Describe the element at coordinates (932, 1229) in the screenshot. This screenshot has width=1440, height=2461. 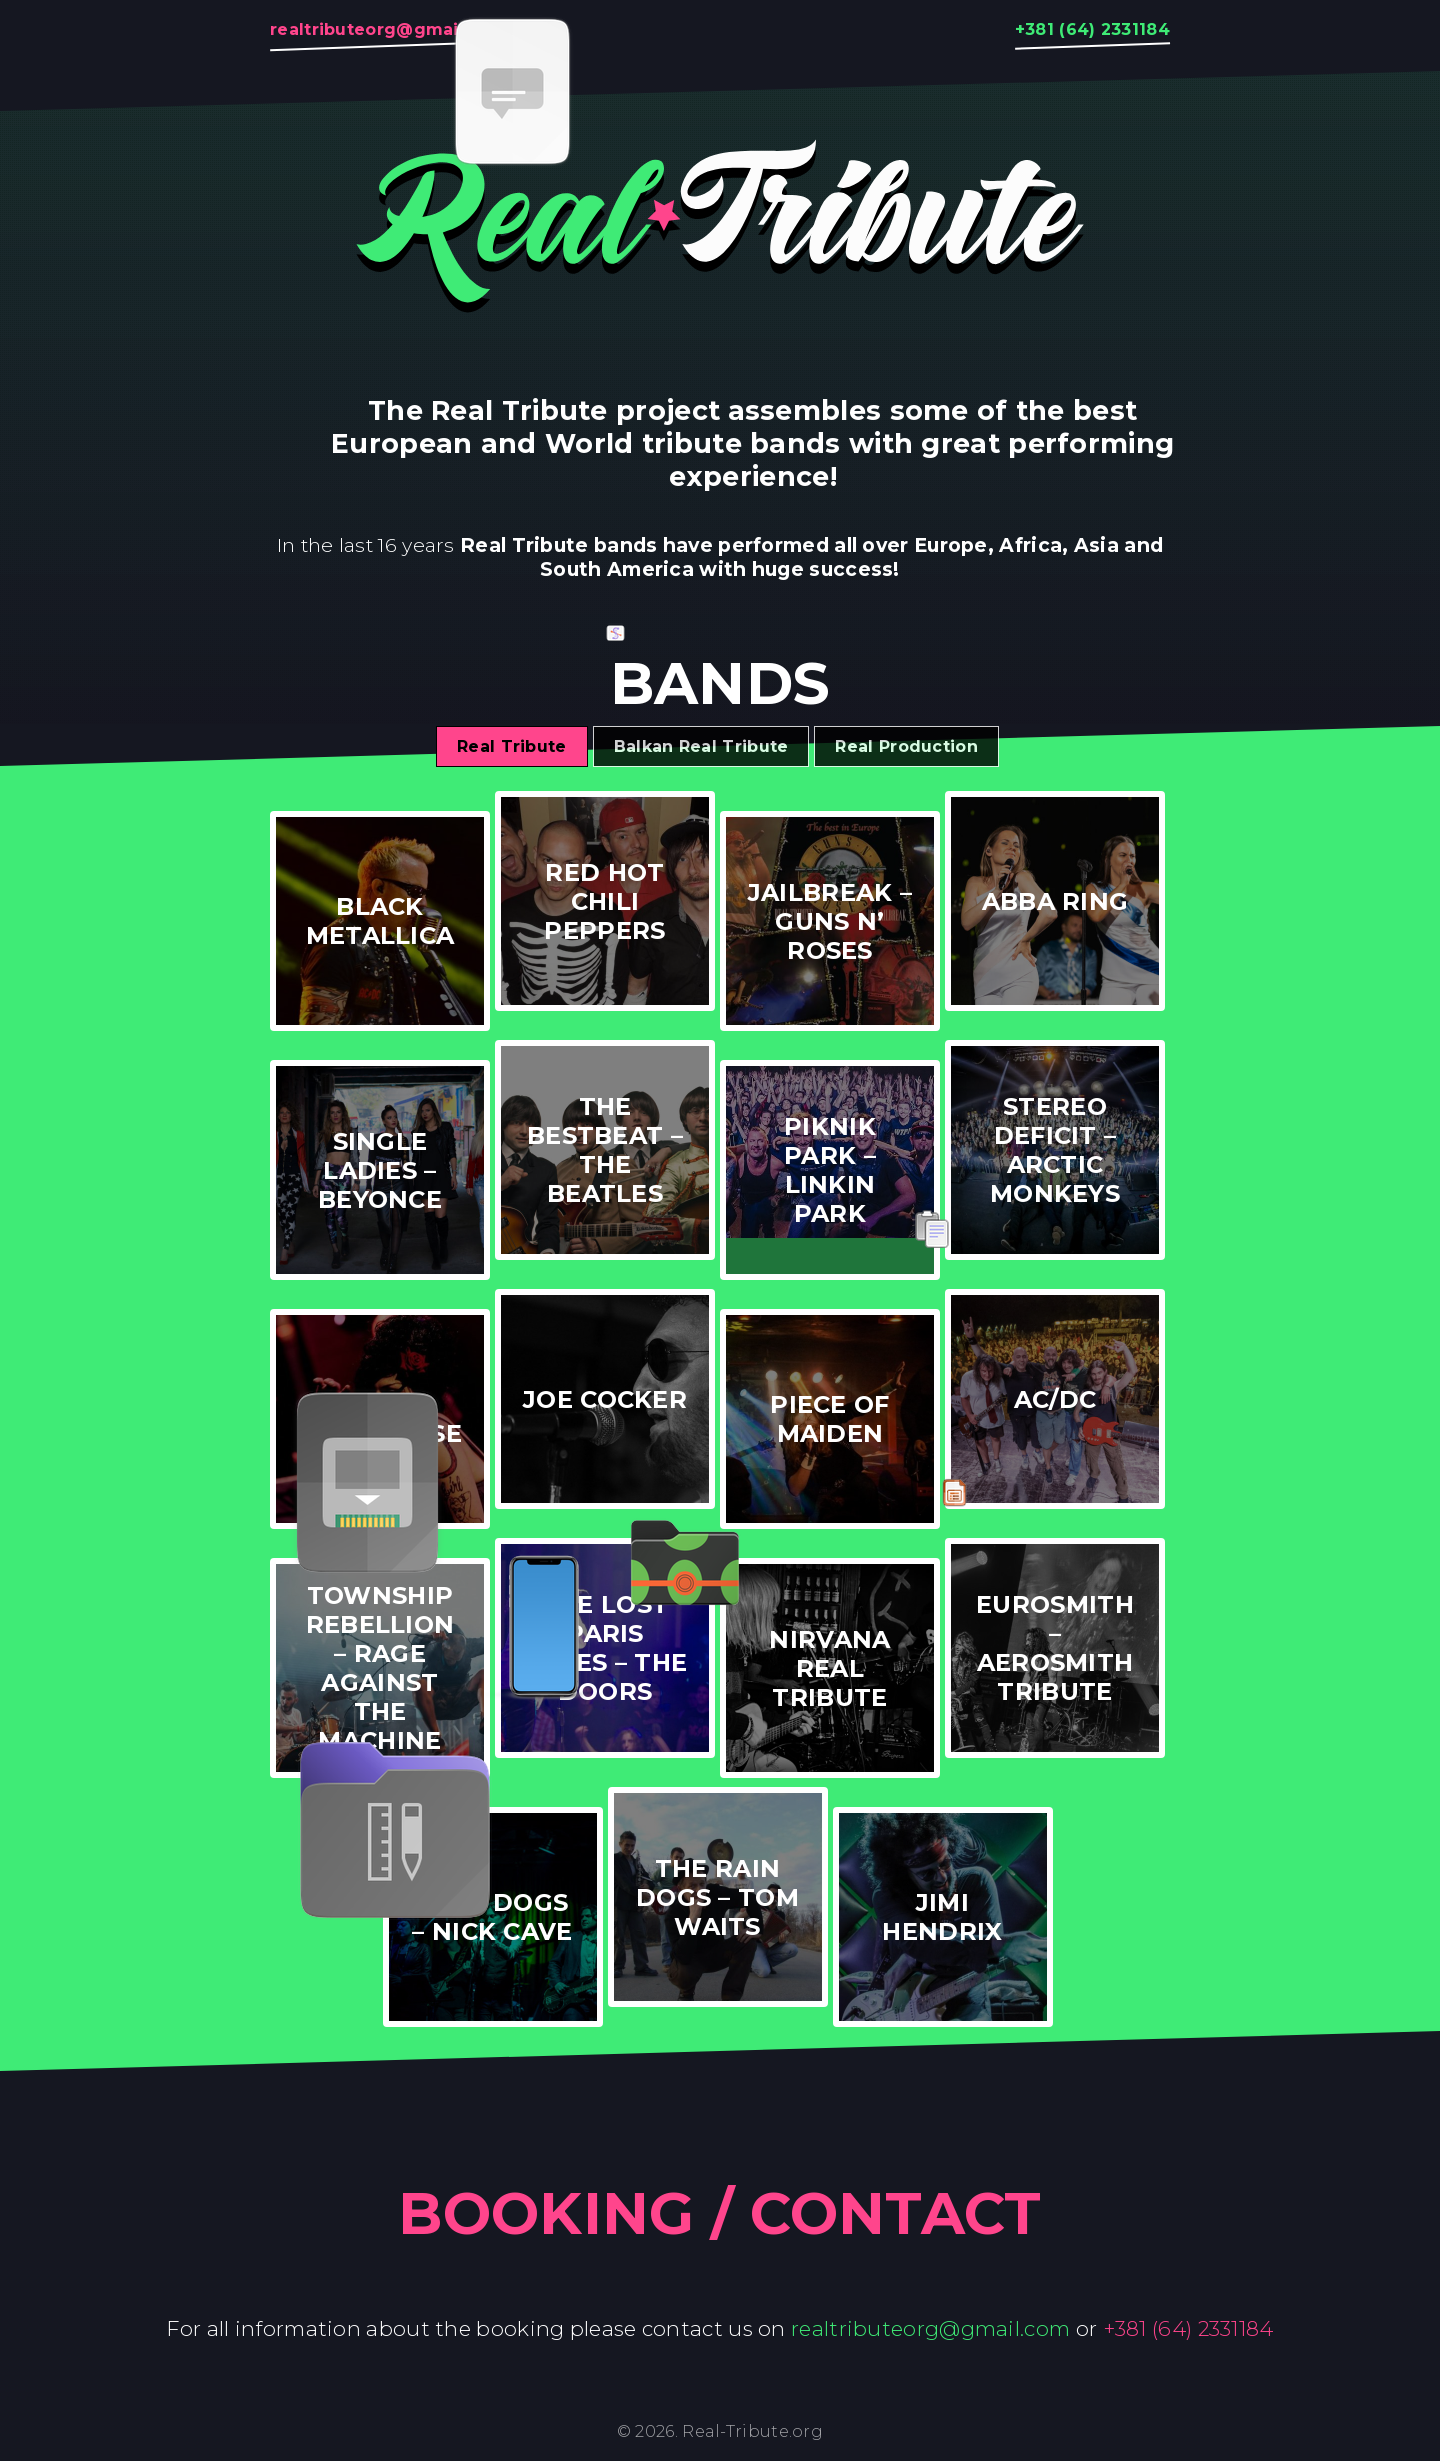
I see `paste content from clipboard` at that location.